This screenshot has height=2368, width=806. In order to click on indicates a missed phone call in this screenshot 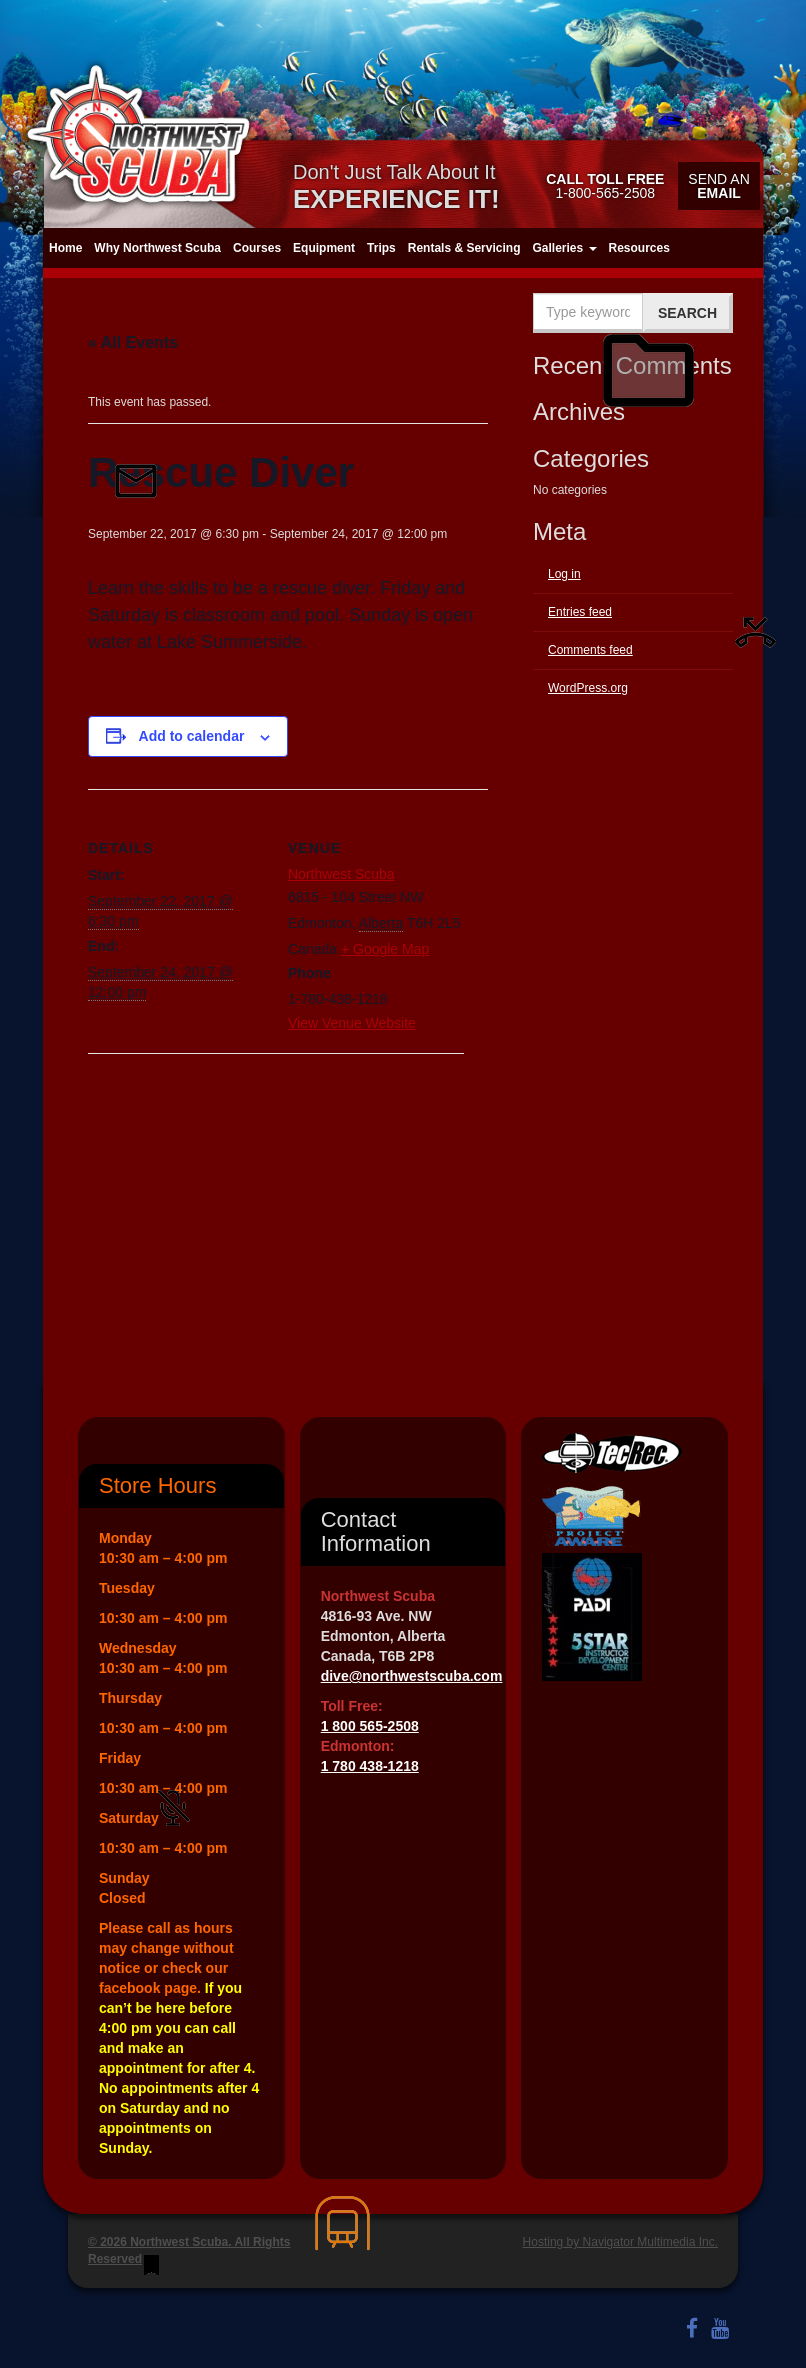, I will do `click(755, 632)`.